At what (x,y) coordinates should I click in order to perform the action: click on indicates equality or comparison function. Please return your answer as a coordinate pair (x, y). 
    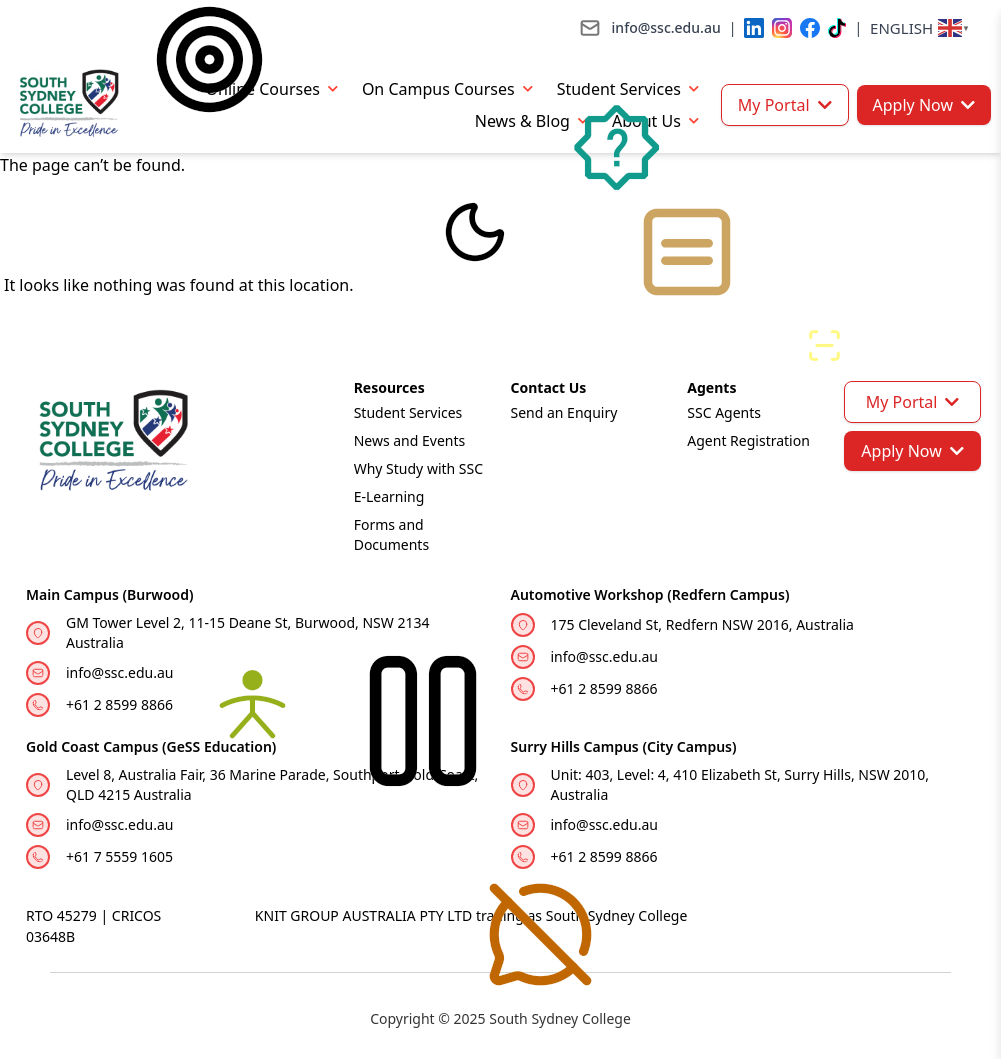
    Looking at the image, I should click on (687, 252).